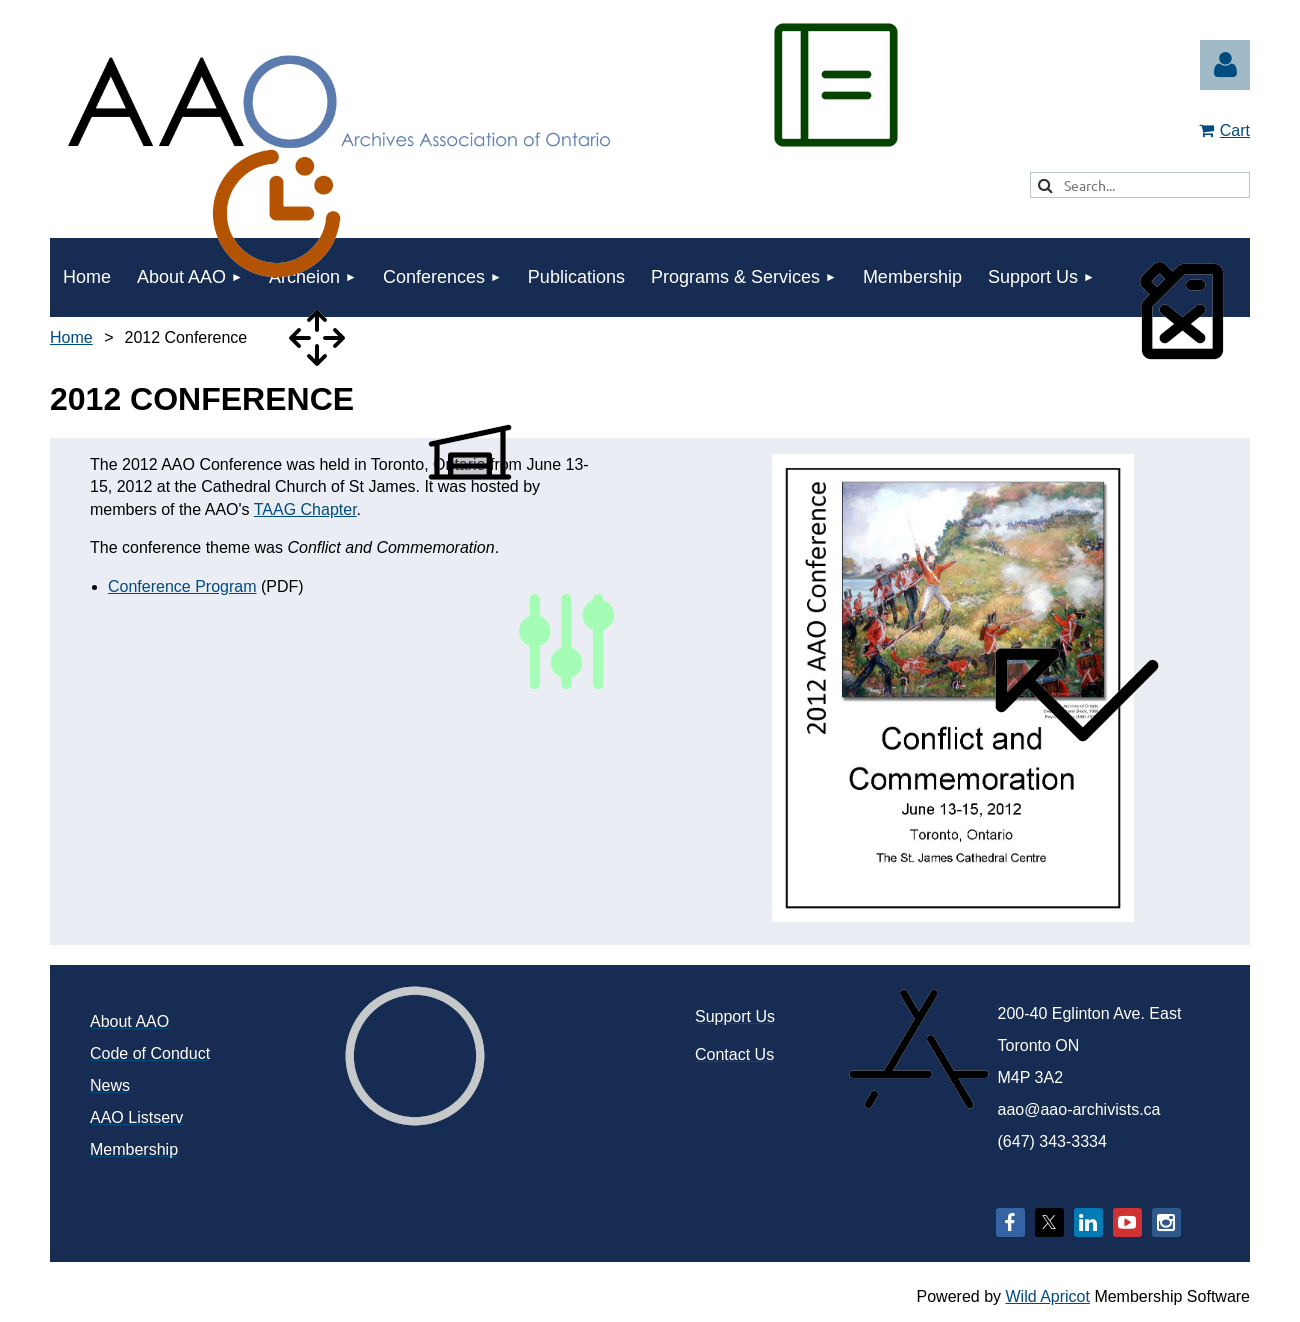 The height and width of the screenshot is (1322, 1300). Describe the element at coordinates (1182, 311) in the screenshot. I see `indicates fuel or gas-related settings` at that location.